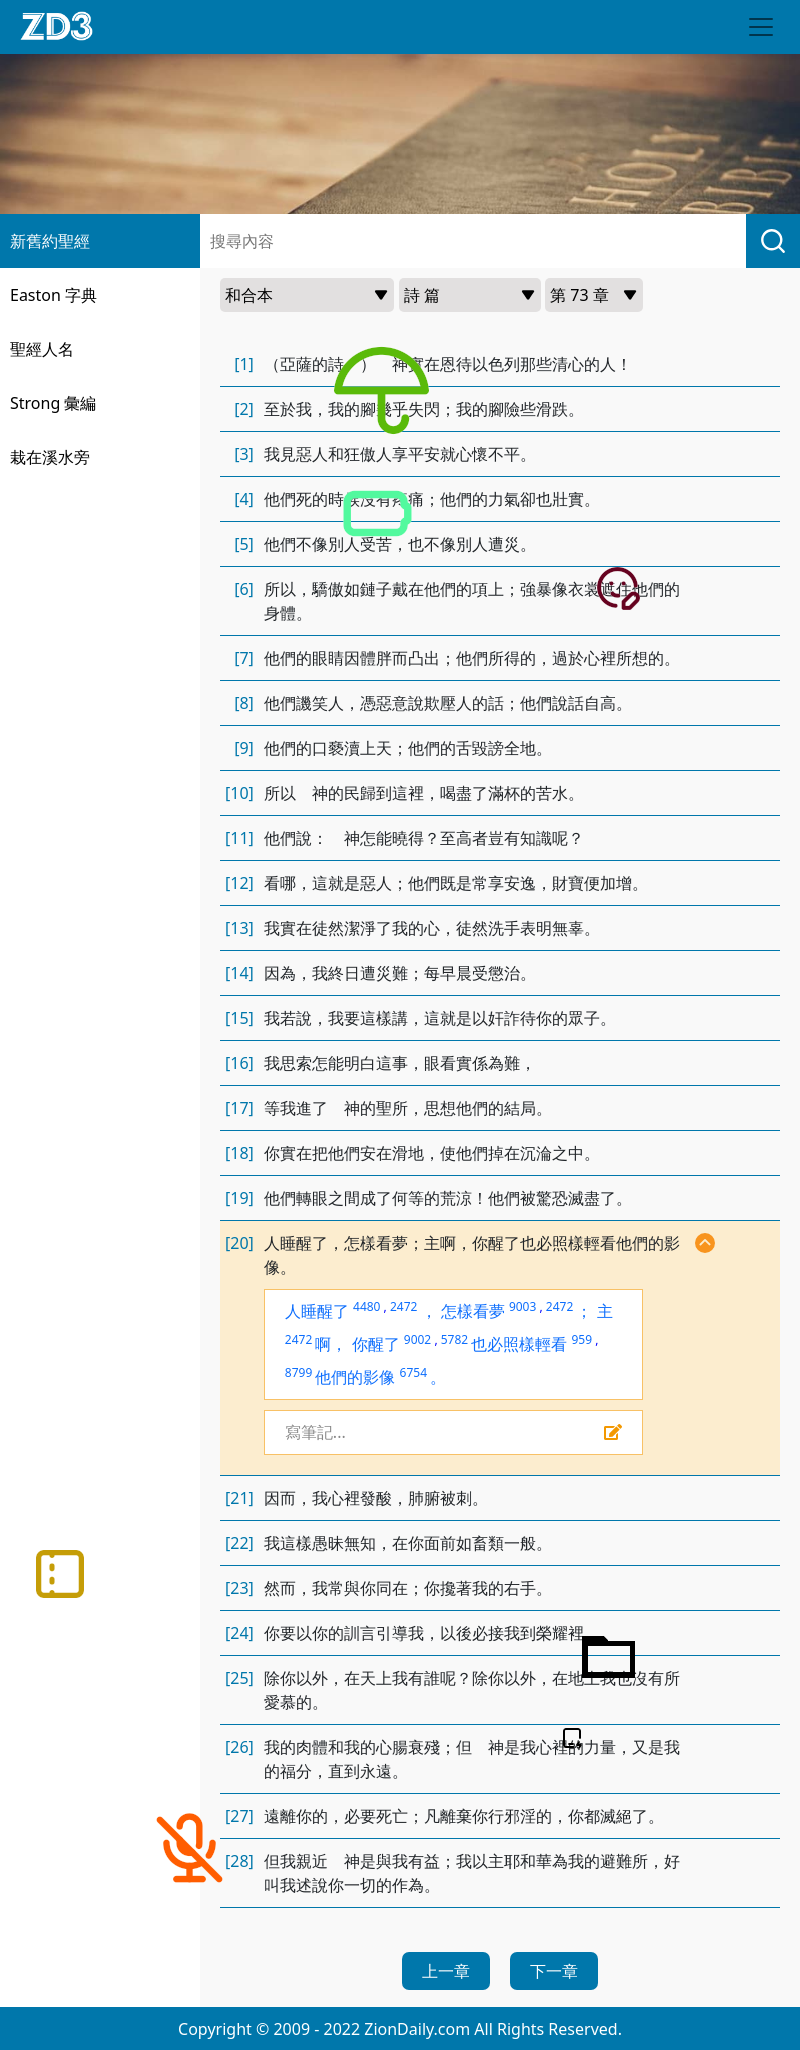 The height and width of the screenshot is (2050, 800). Describe the element at coordinates (377, 513) in the screenshot. I see `indicates current battery level` at that location.